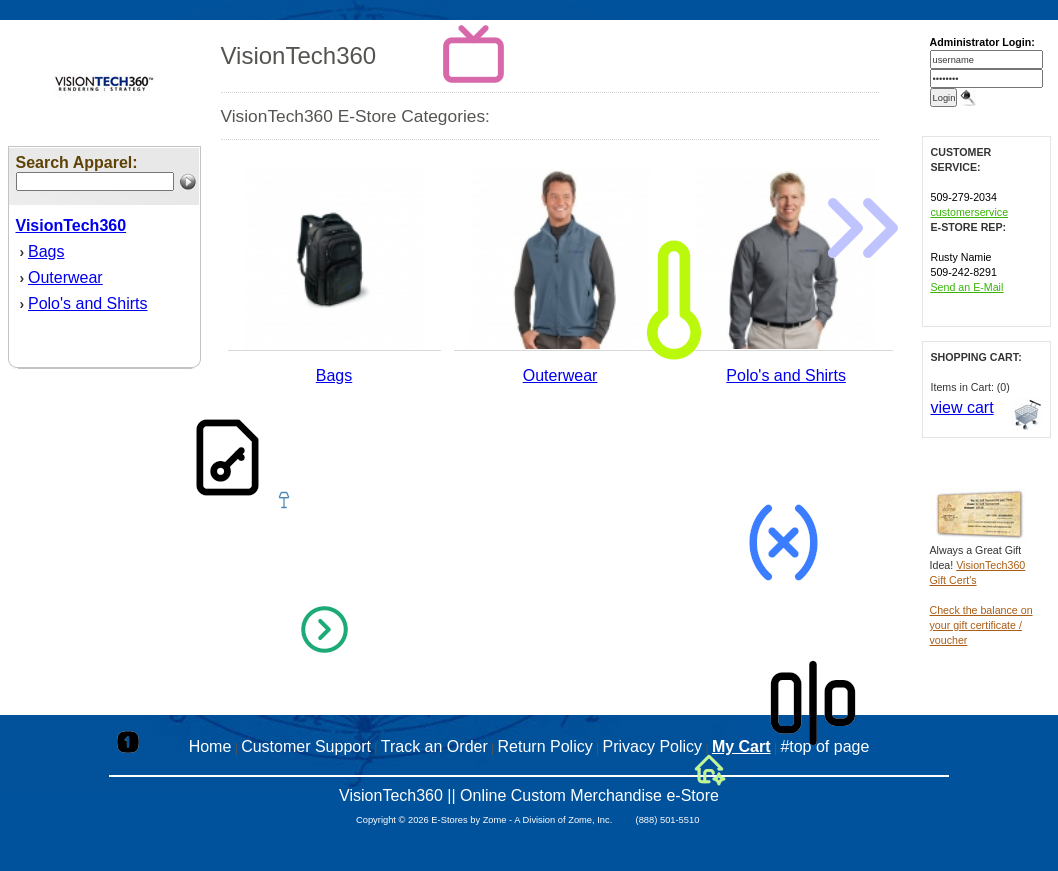  What do you see at coordinates (674, 300) in the screenshot?
I see `view current temperature reading` at bounding box center [674, 300].